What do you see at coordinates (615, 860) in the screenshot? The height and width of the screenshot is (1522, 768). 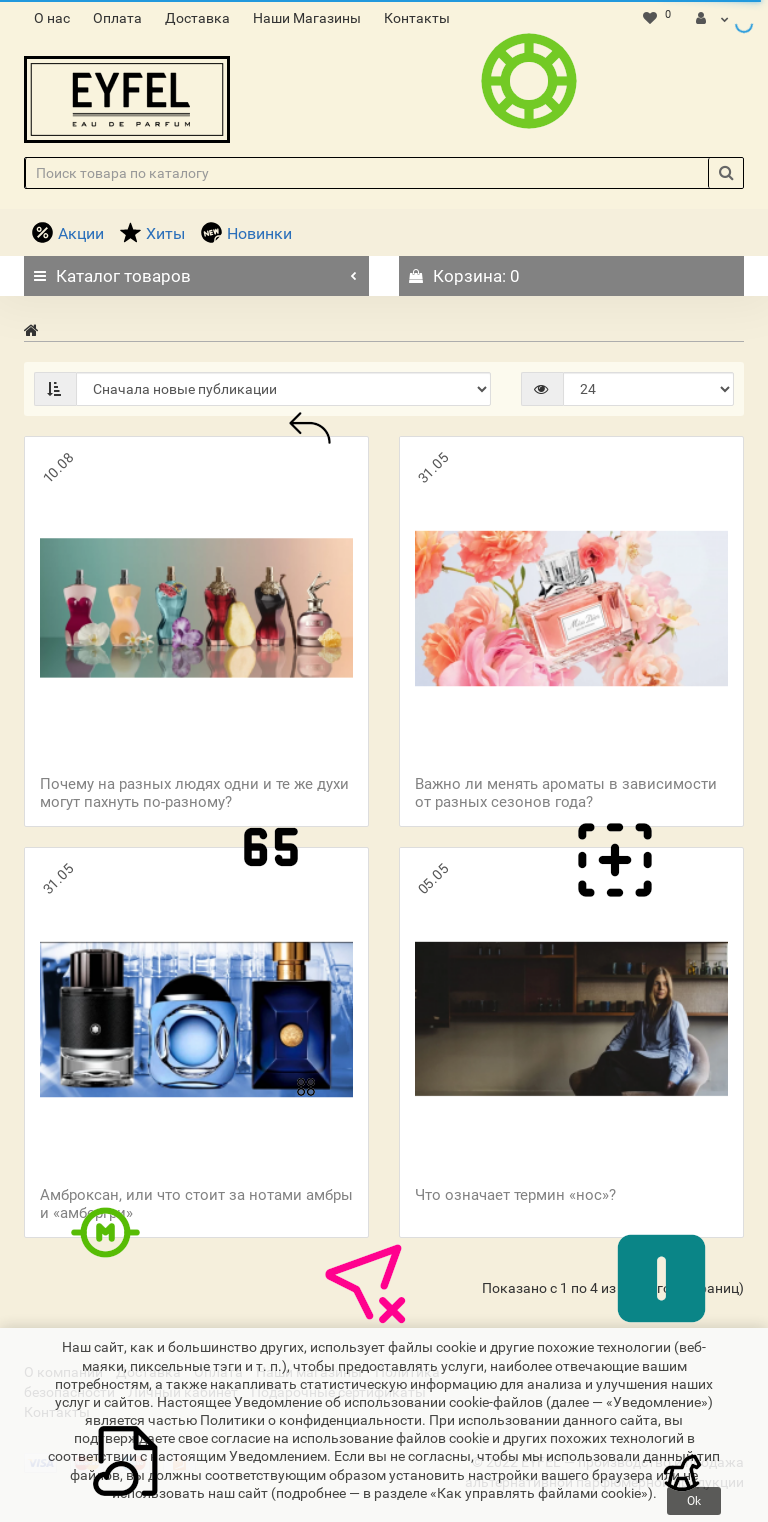 I see `add a new section to the document` at bounding box center [615, 860].